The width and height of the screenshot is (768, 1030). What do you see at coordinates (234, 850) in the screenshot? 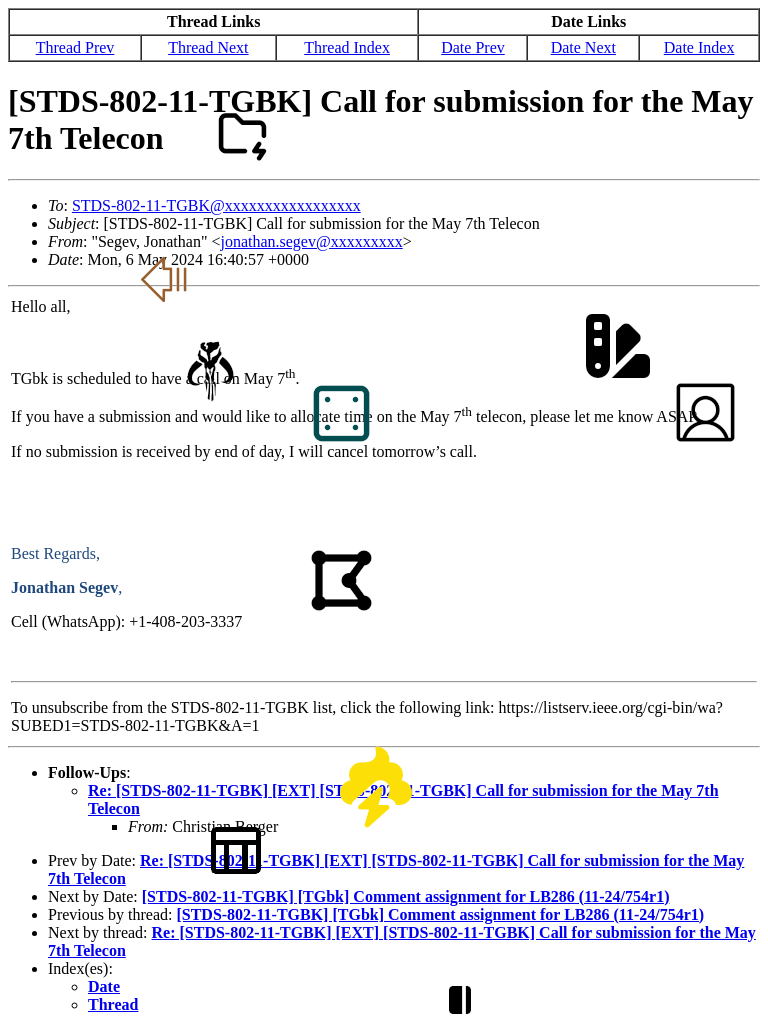
I see `view data in table format` at bounding box center [234, 850].